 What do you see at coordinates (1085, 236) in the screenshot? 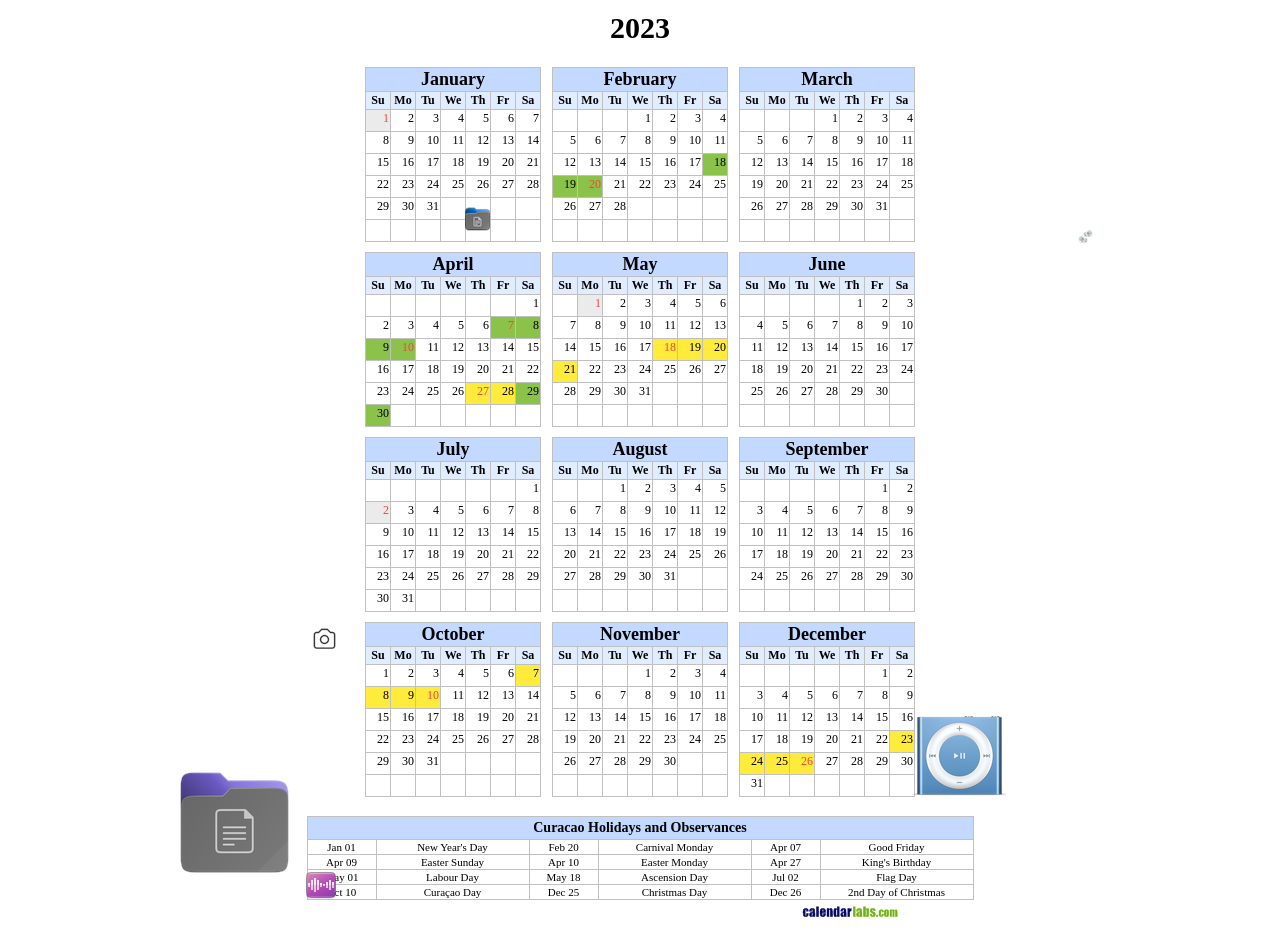
I see `connect beats wireless earbuds via bluetooth` at bounding box center [1085, 236].